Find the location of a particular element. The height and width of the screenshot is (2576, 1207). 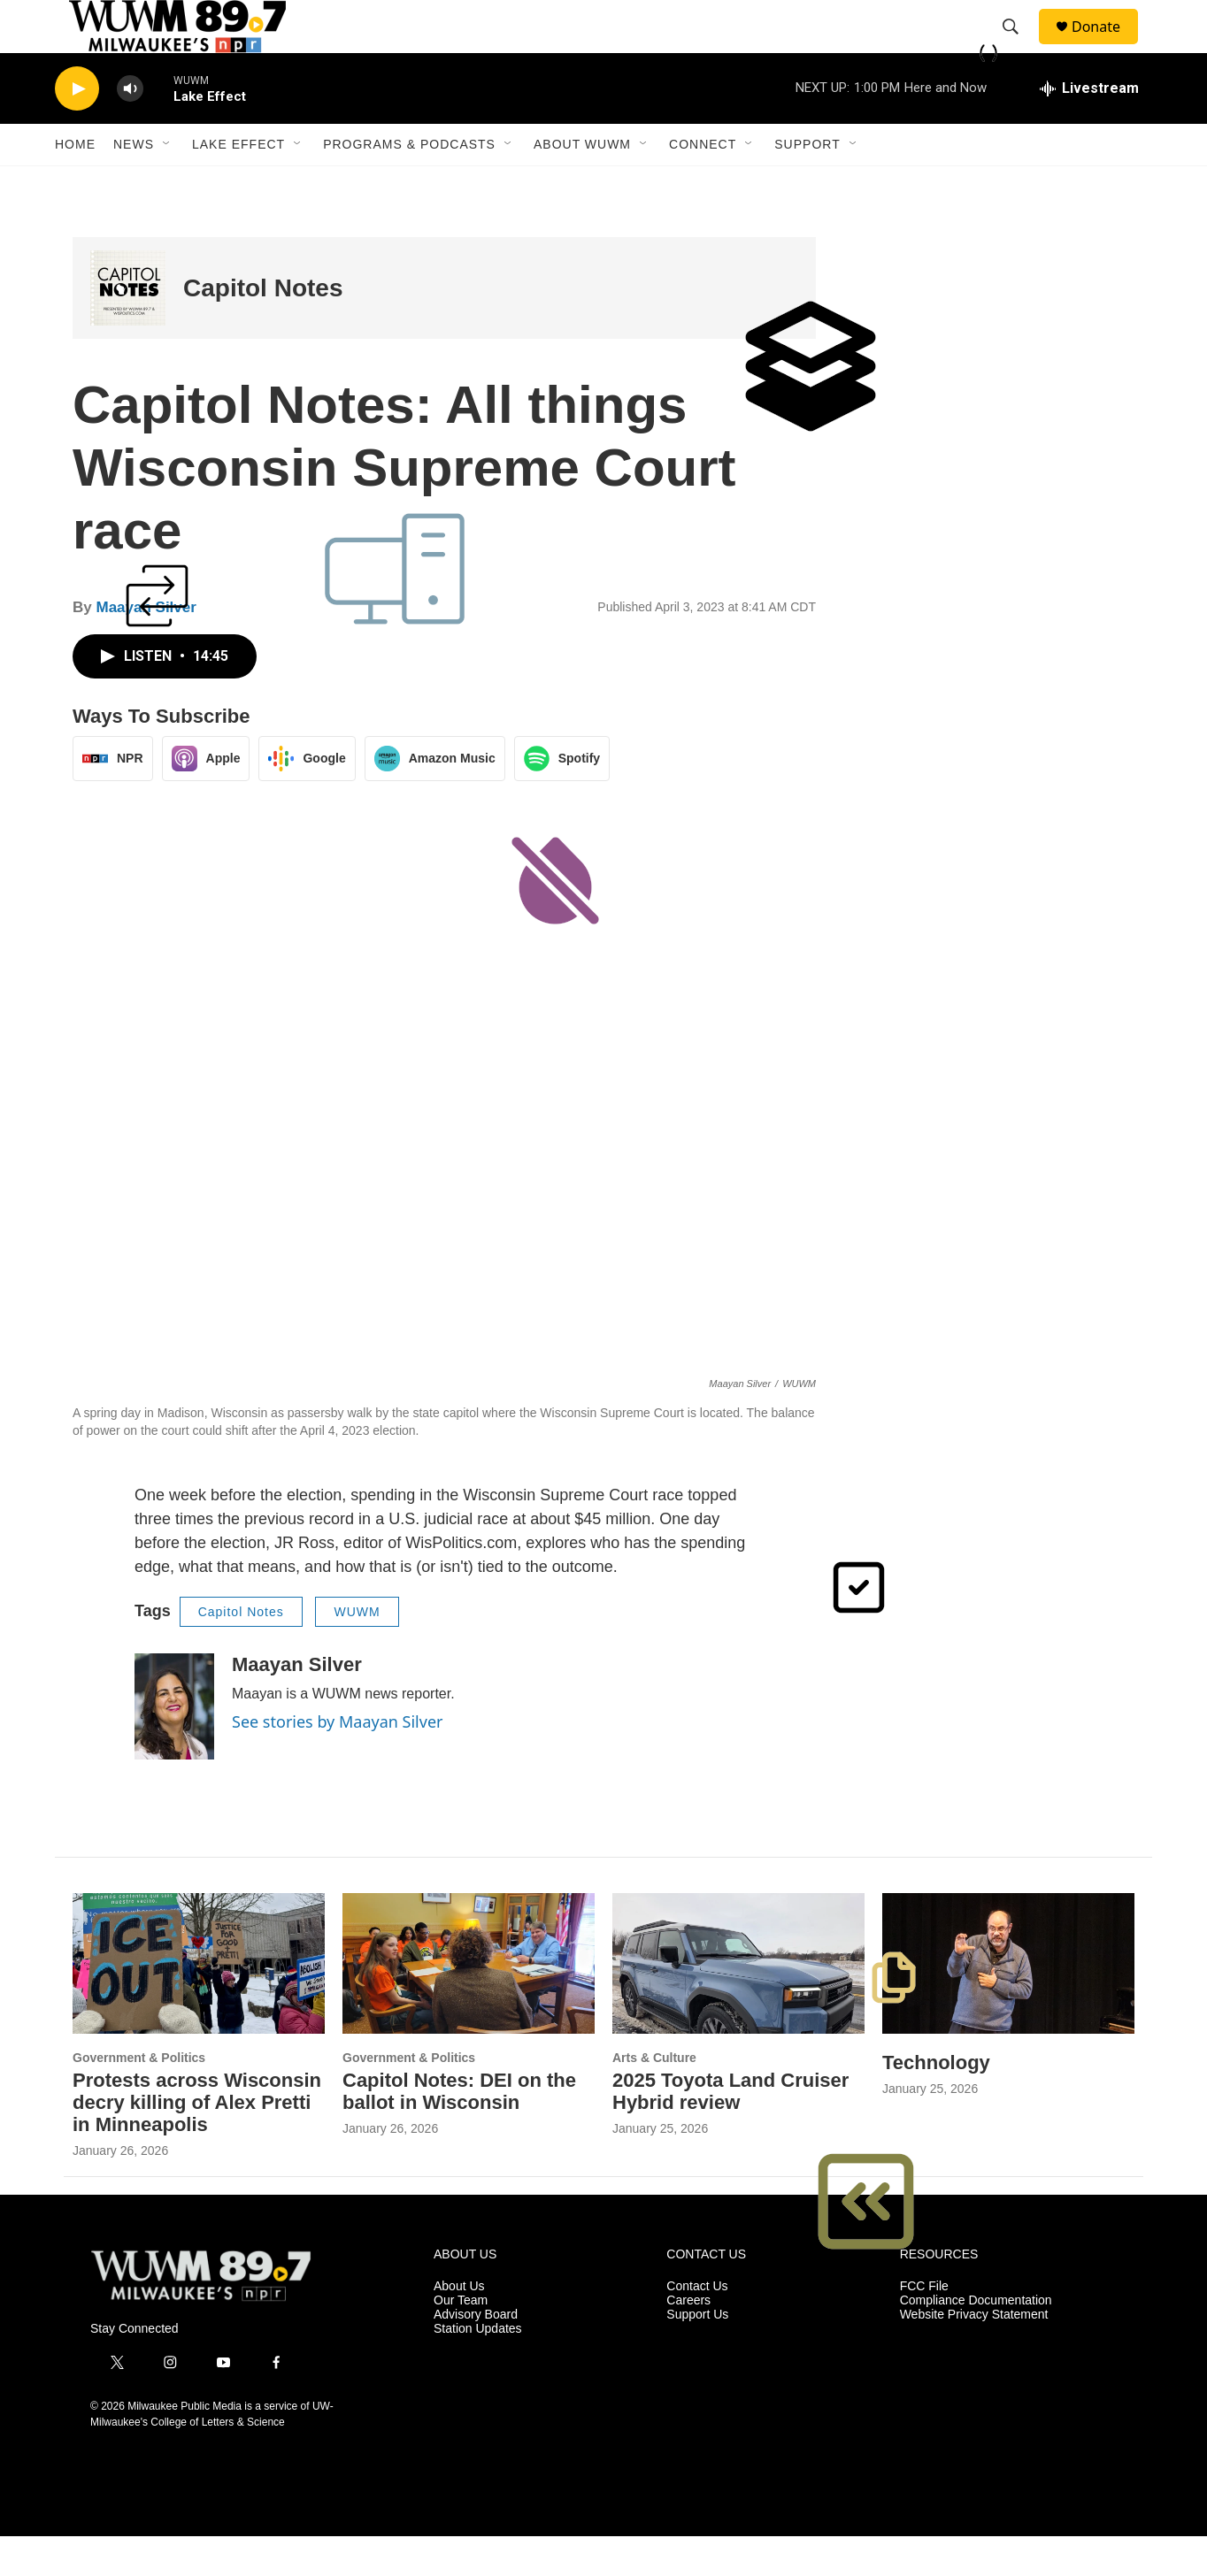

go back to previous section is located at coordinates (865, 2201).